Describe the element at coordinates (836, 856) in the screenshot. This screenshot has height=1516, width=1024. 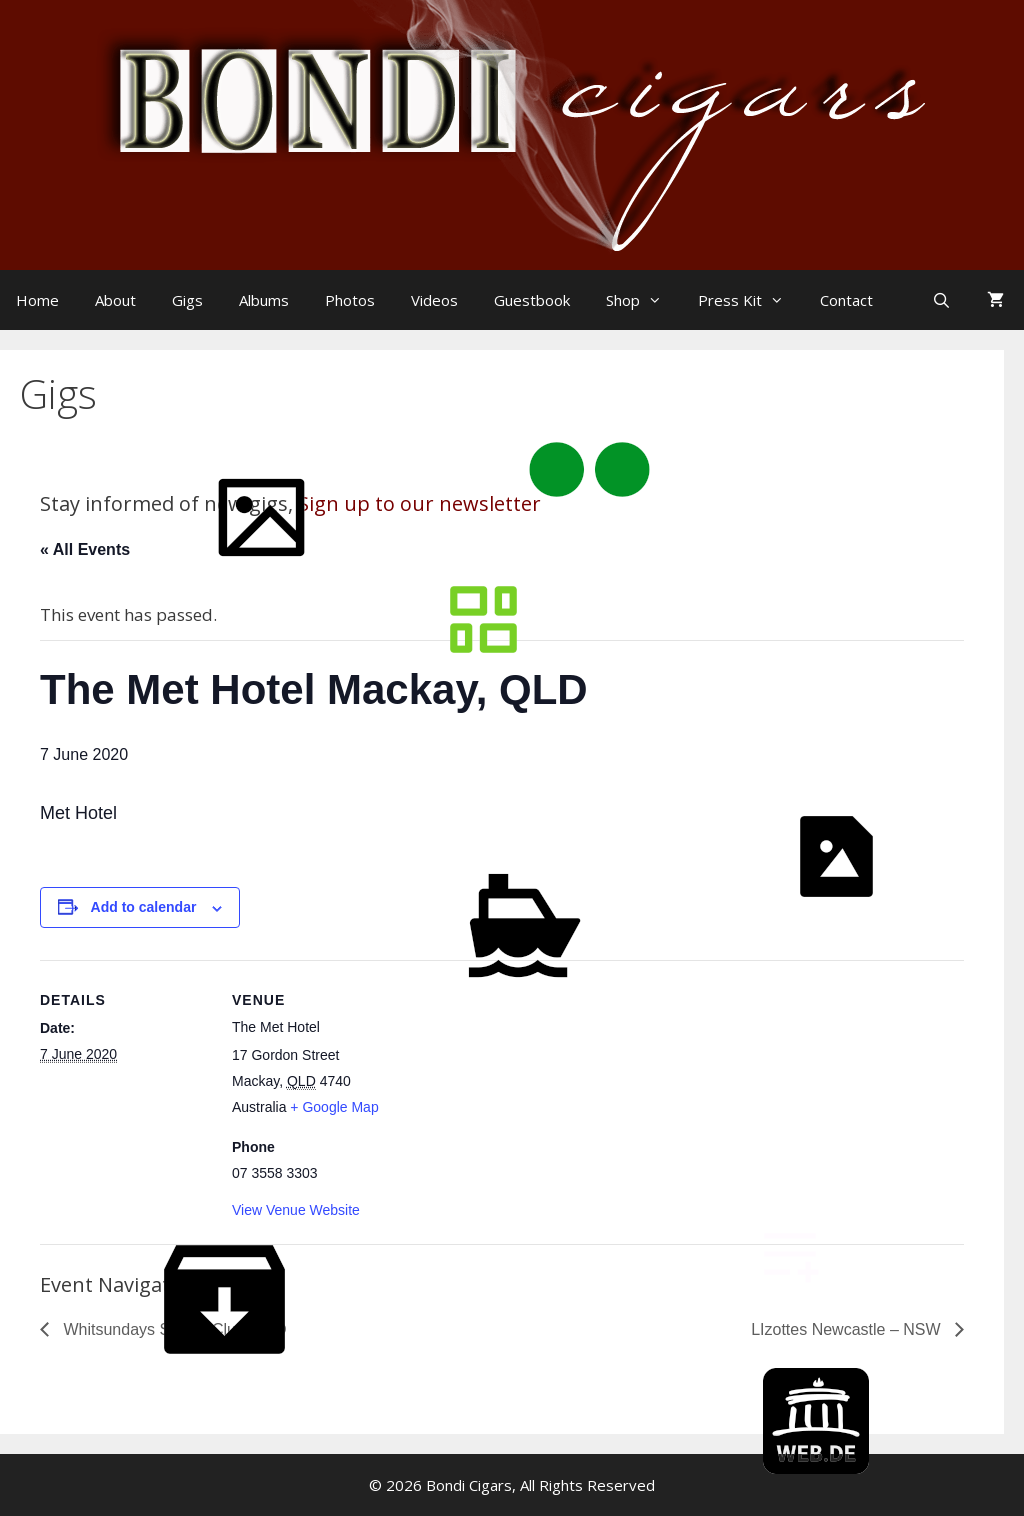
I see `view image file` at that location.